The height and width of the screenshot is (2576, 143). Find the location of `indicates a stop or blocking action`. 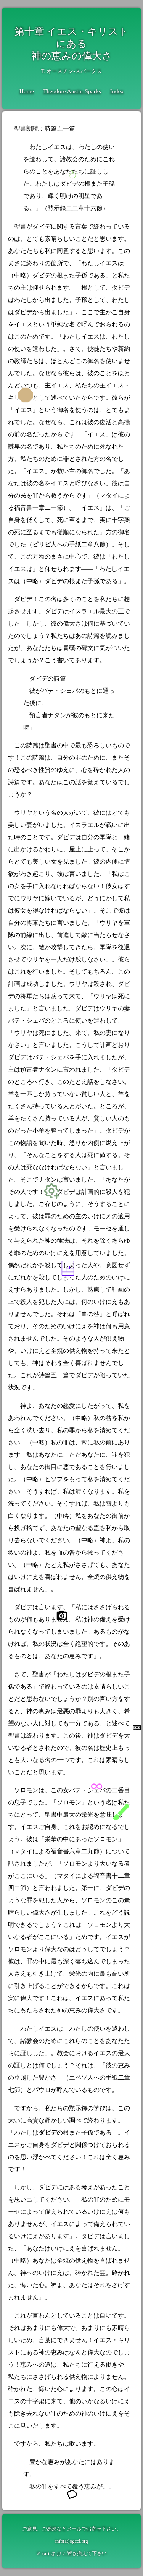

indicates a stop or blocking action is located at coordinates (26, 395).